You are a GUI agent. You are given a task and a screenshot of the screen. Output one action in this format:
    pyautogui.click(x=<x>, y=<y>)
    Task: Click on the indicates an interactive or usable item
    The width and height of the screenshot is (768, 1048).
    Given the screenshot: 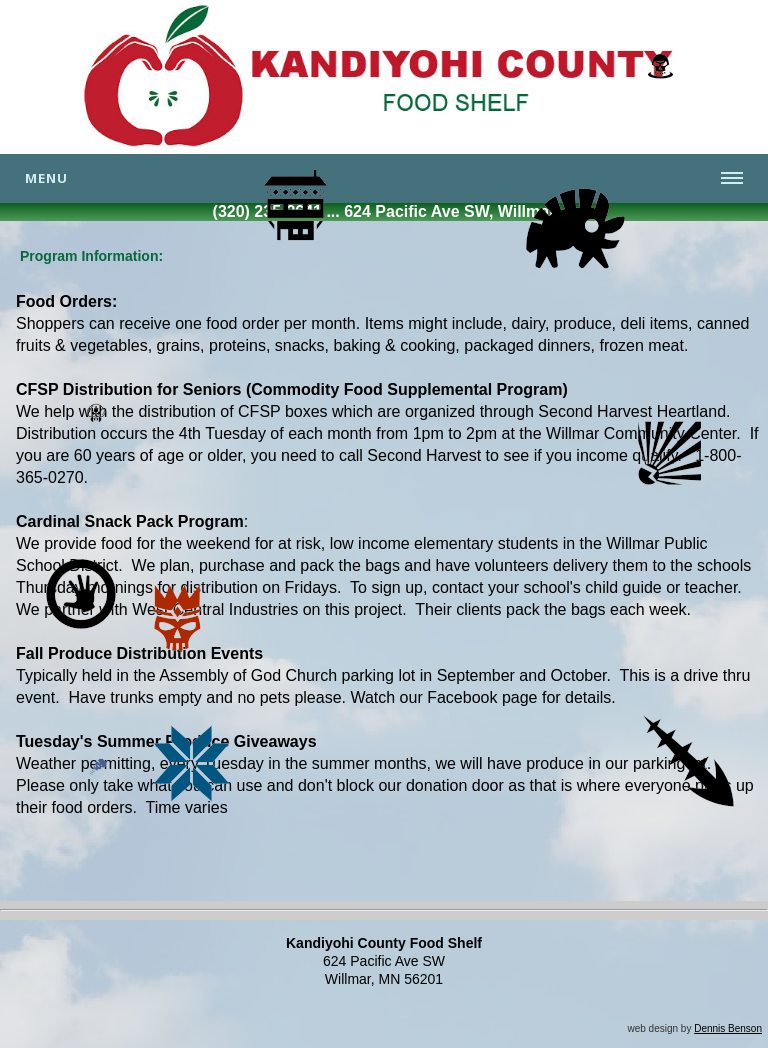 What is the action you would take?
    pyautogui.click(x=81, y=594)
    